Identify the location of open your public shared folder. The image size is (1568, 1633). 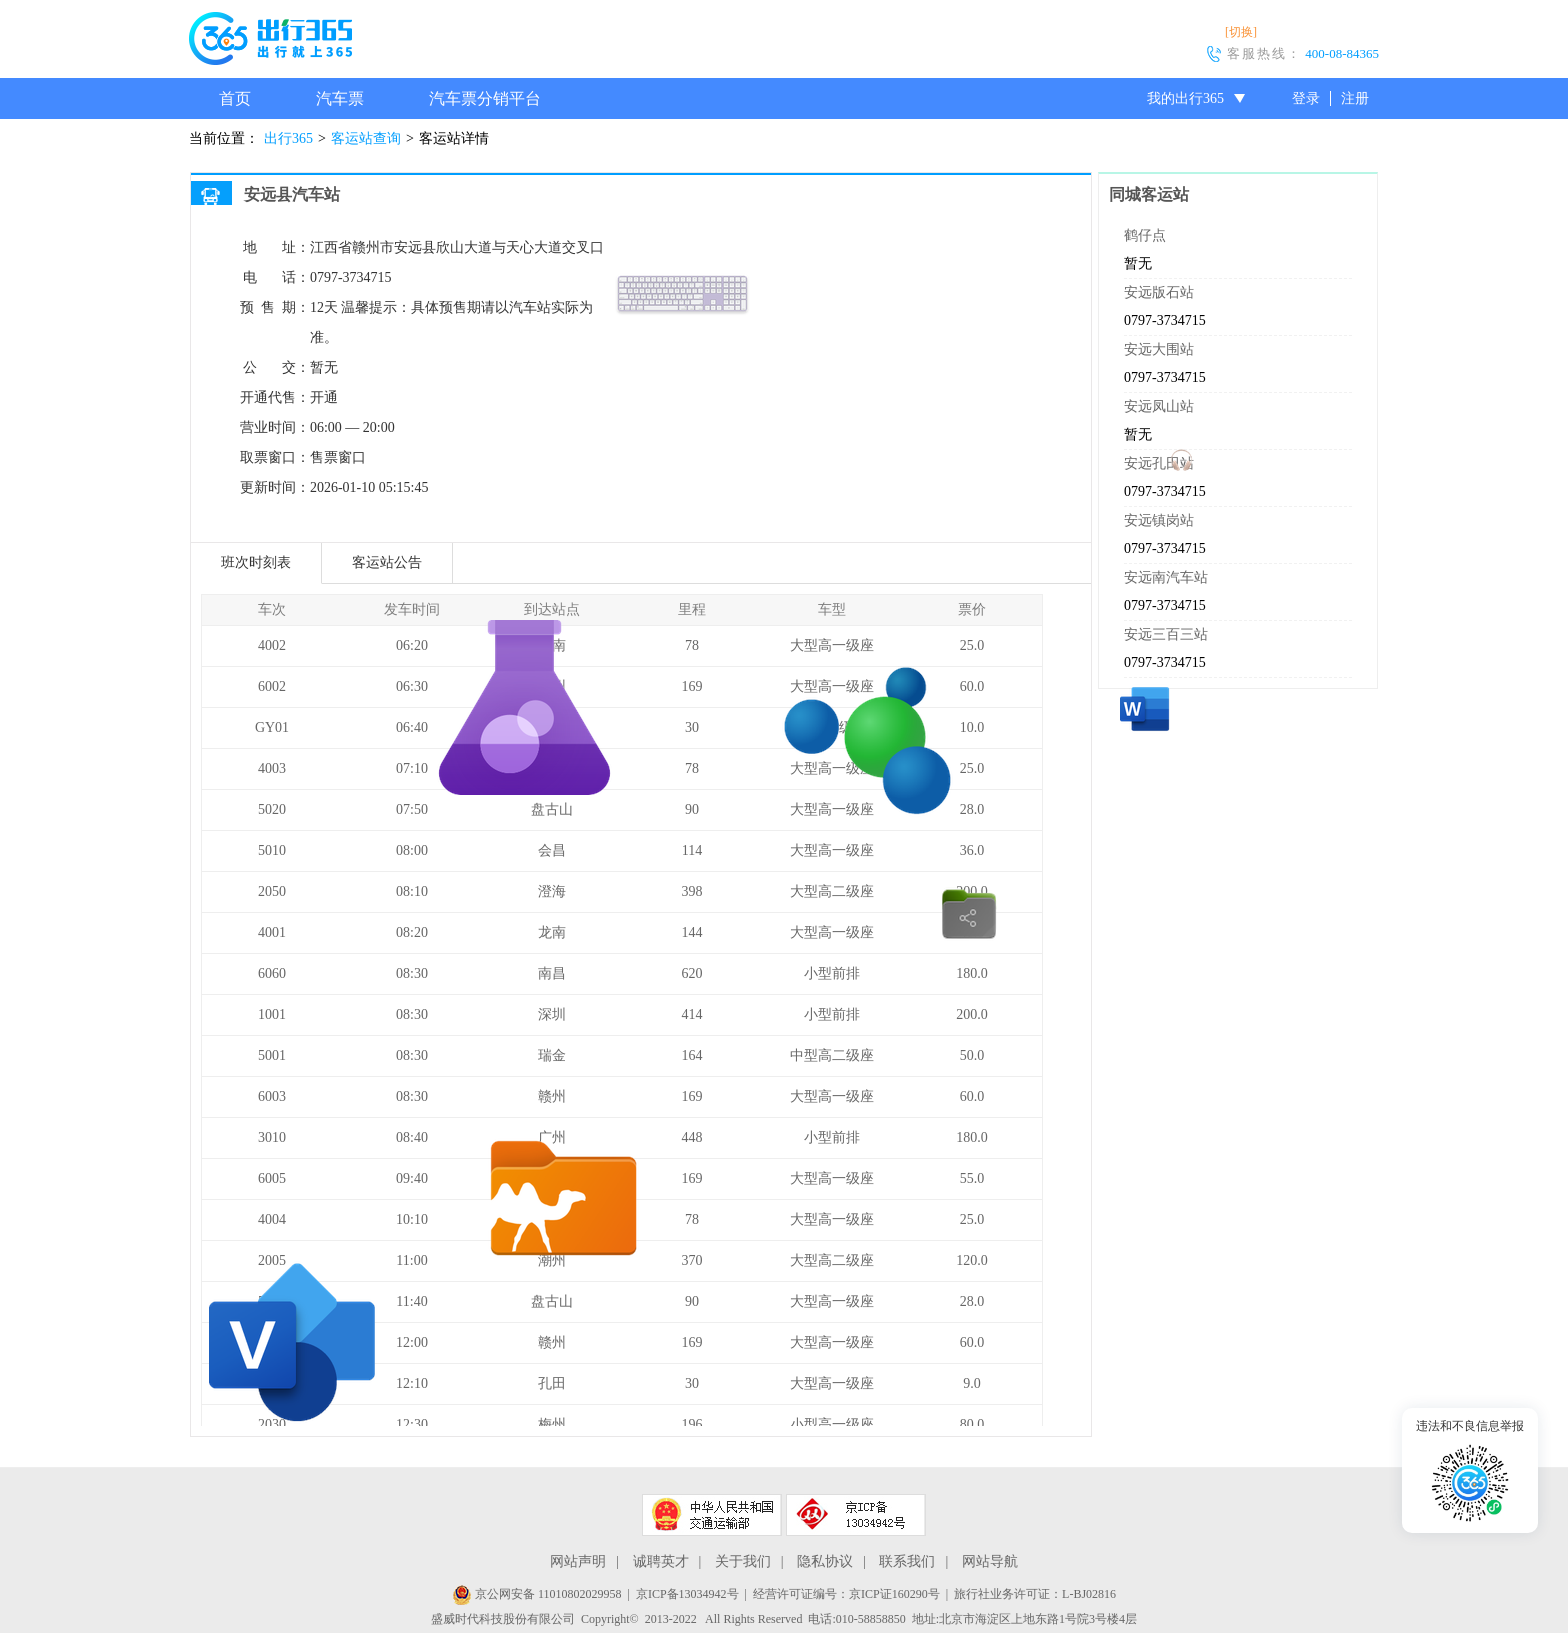
(969, 914).